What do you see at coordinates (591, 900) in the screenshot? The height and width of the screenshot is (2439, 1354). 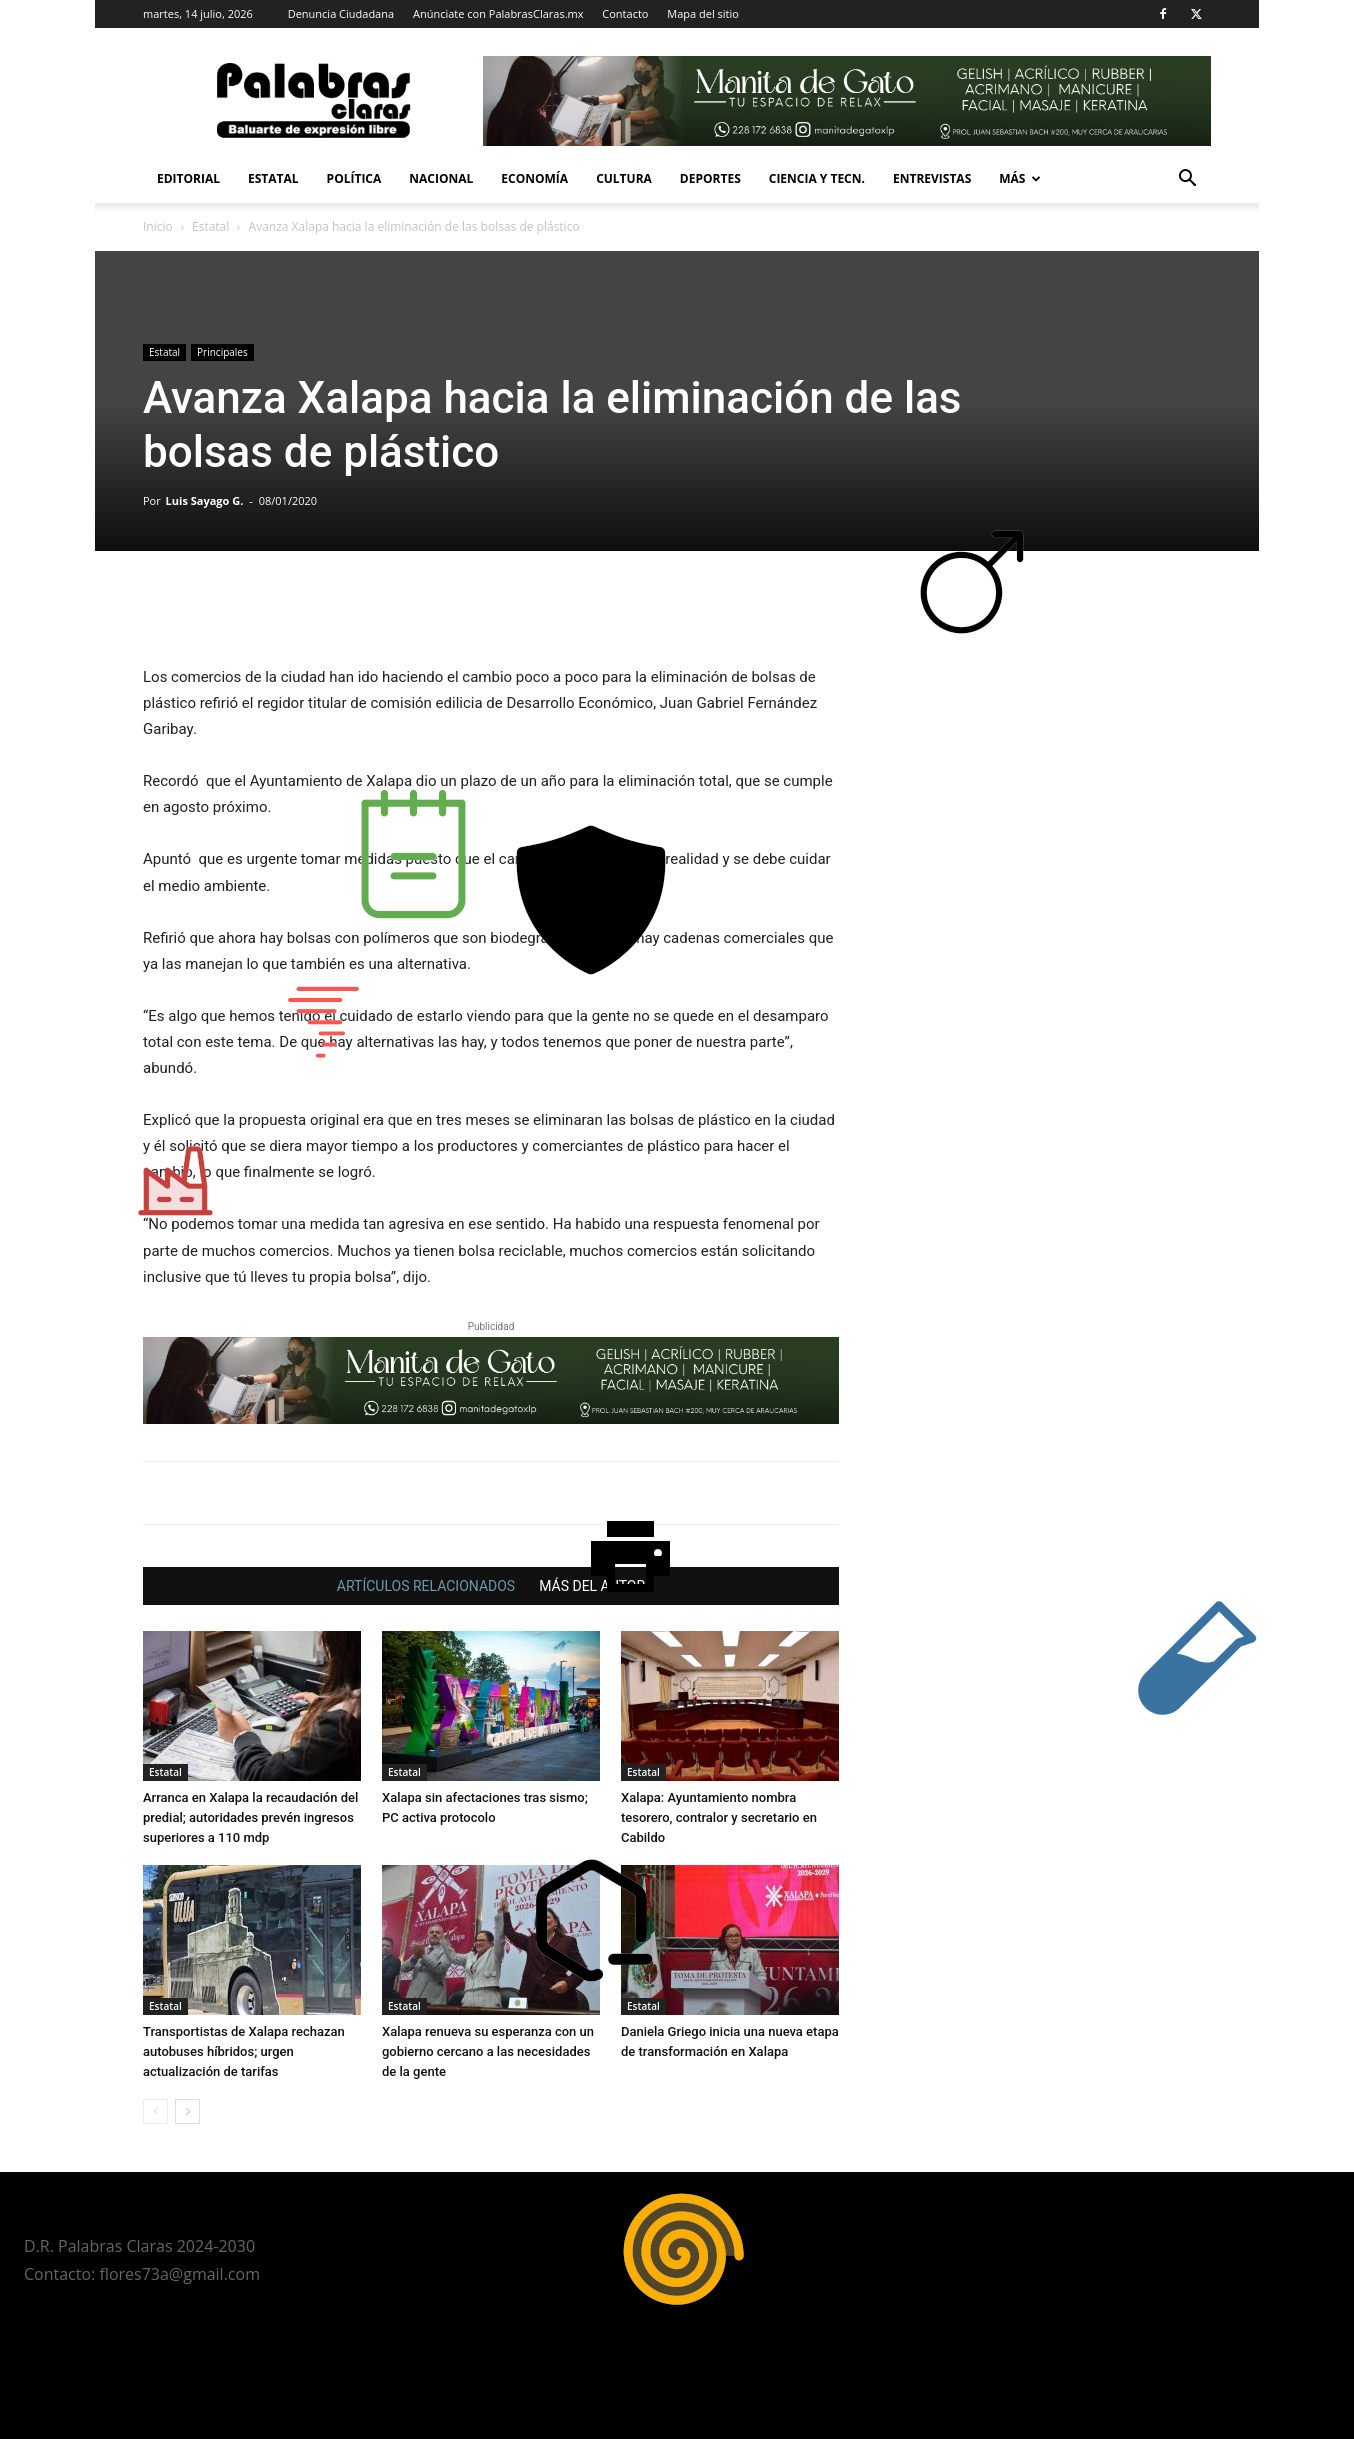 I see `access security settings` at bounding box center [591, 900].